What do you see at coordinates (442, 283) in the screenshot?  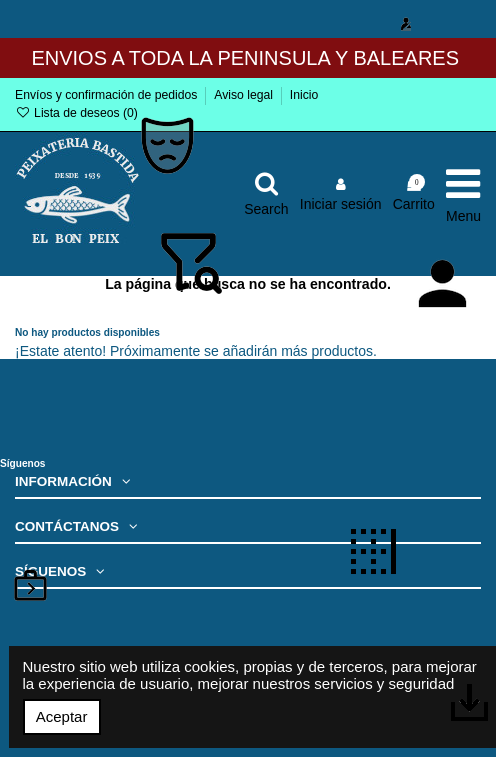 I see `view your profile` at bounding box center [442, 283].